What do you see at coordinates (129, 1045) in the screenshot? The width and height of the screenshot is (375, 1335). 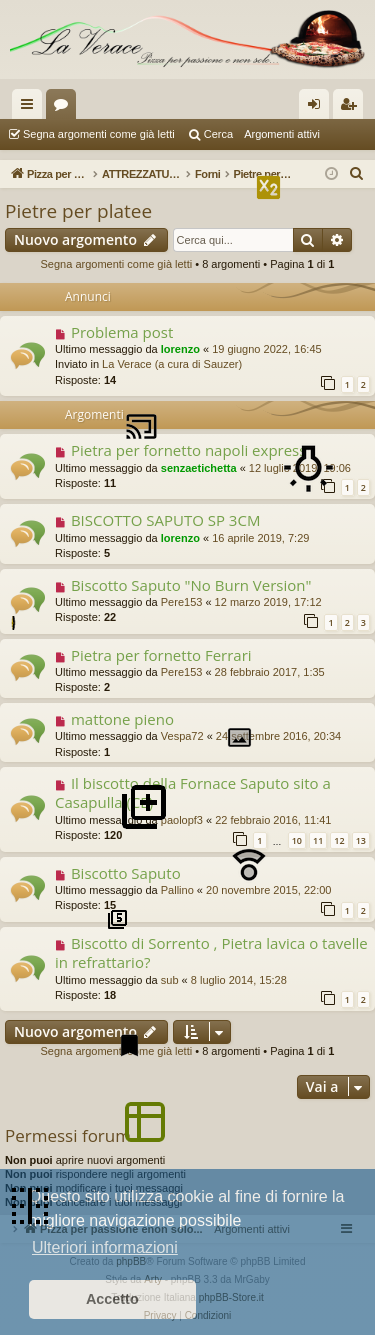 I see `save this item for later` at bounding box center [129, 1045].